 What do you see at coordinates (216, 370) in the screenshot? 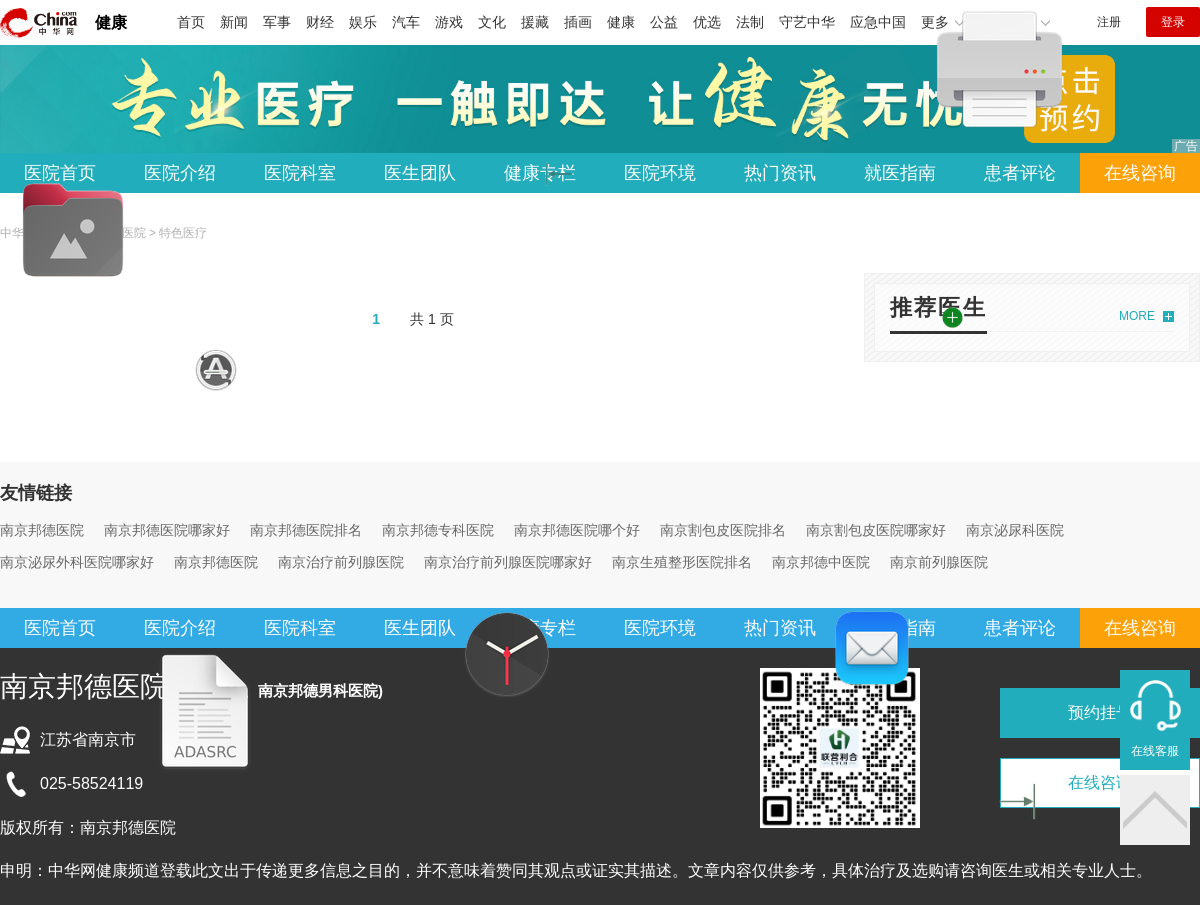
I see `open the software update application` at bounding box center [216, 370].